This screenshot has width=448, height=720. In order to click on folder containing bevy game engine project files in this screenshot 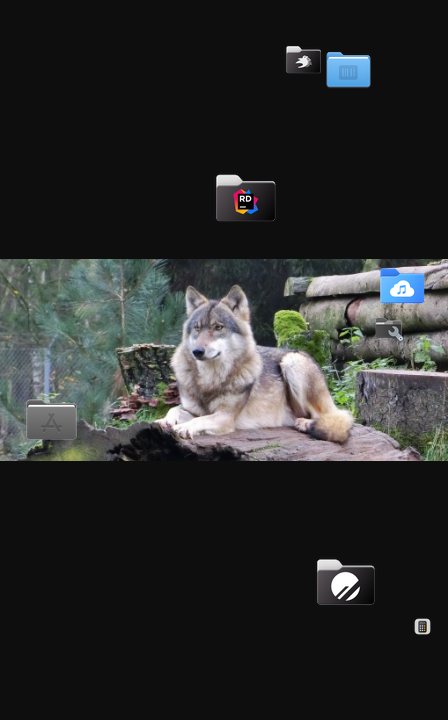, I will do `click(303, 60)`.